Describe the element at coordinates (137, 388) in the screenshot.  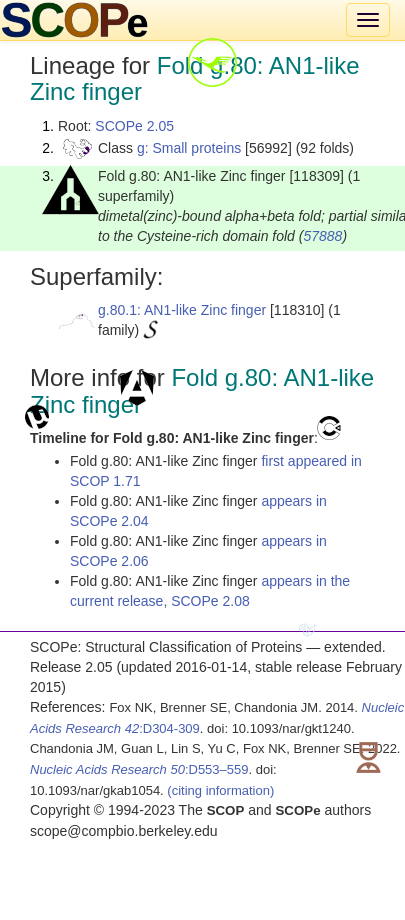
I see `indicates an Angular framework application` at that location.